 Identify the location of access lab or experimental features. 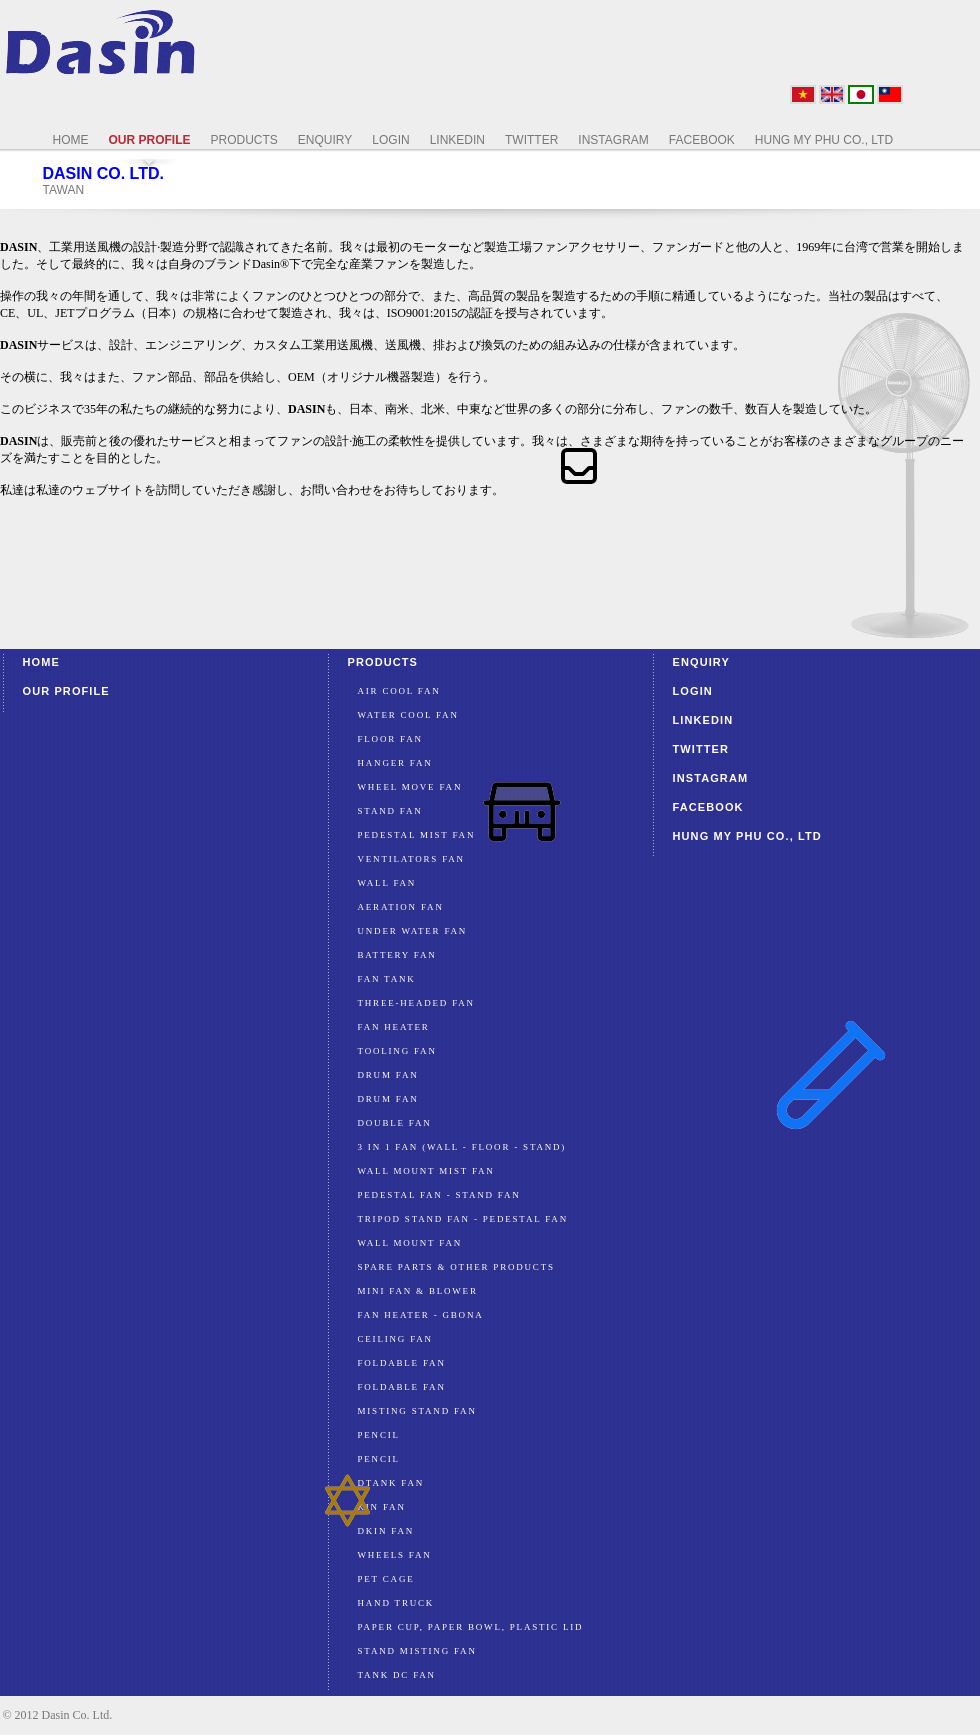
(831, 1075).